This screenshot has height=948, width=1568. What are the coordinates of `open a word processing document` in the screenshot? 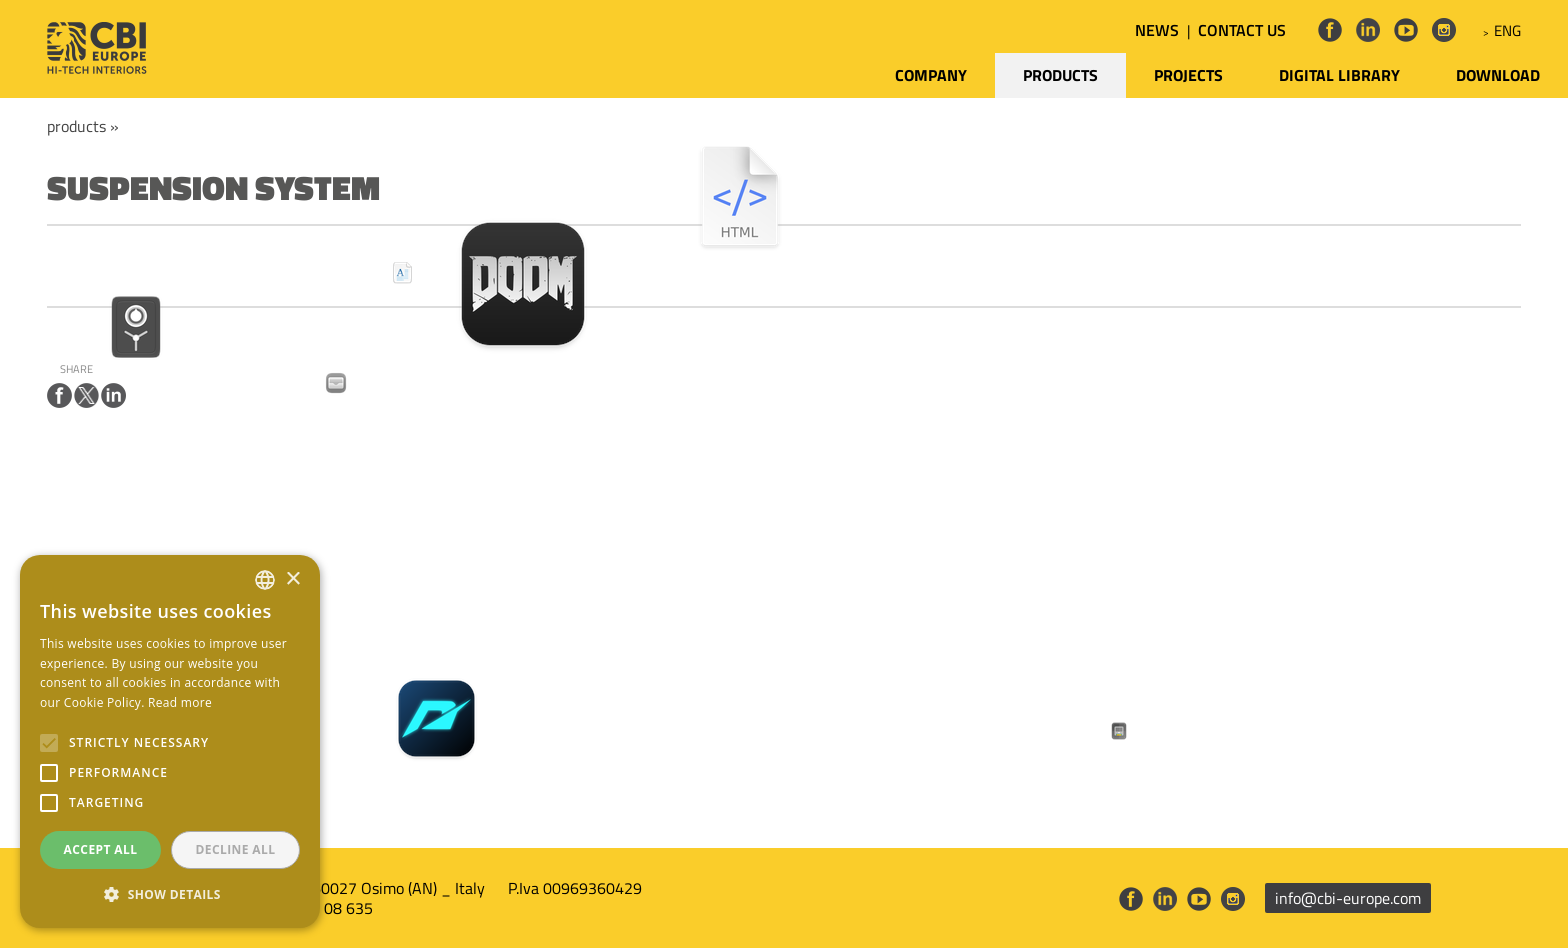 It's located at (402, 272).